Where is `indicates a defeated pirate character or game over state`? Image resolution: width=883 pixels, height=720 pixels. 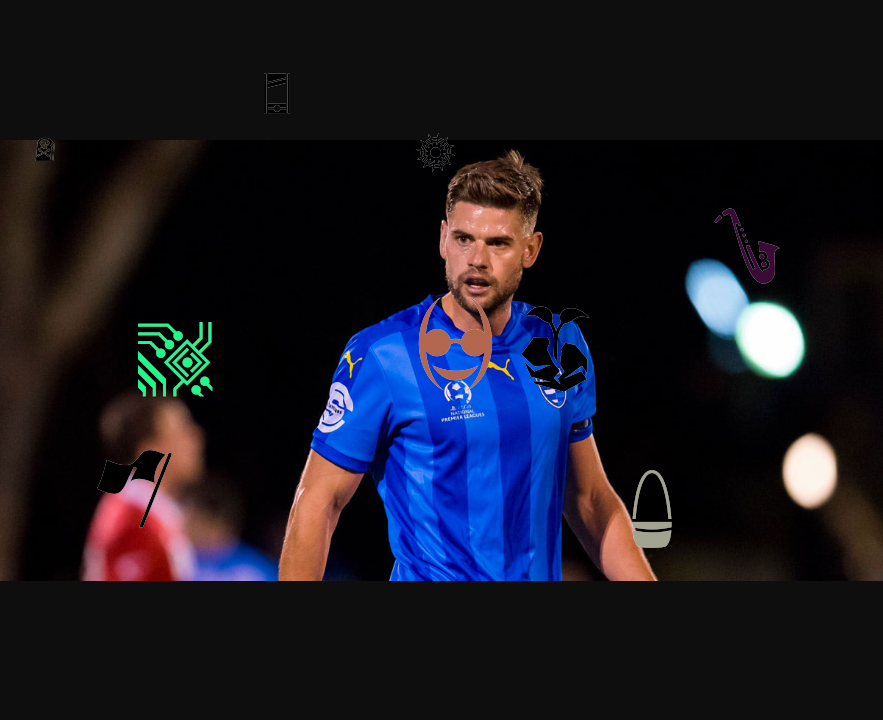 indicates a defeated pirate character or game over state is located at coordinates (44, 149).